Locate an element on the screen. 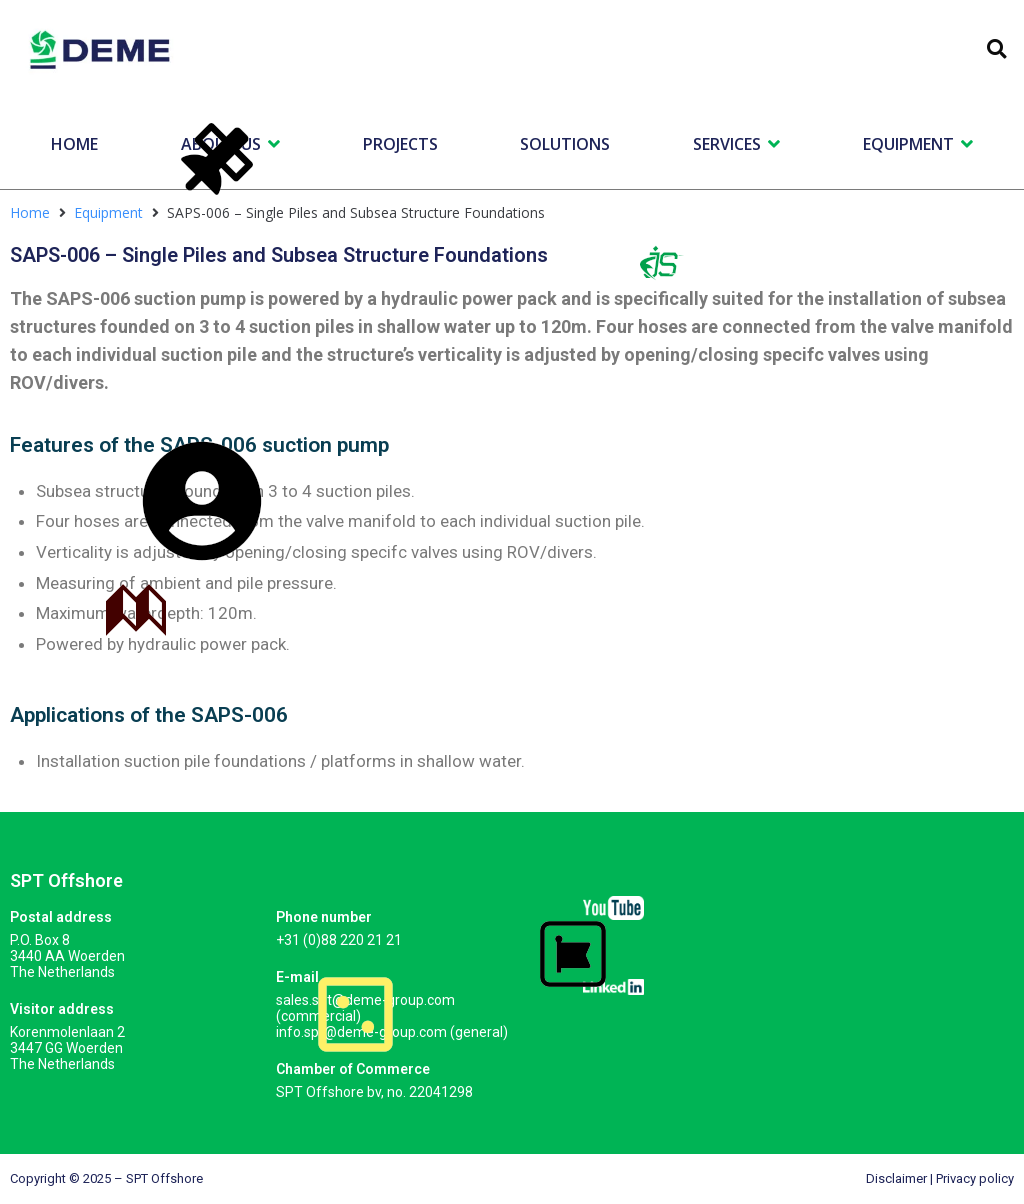  view your profile is located at coordinates (202, 501).